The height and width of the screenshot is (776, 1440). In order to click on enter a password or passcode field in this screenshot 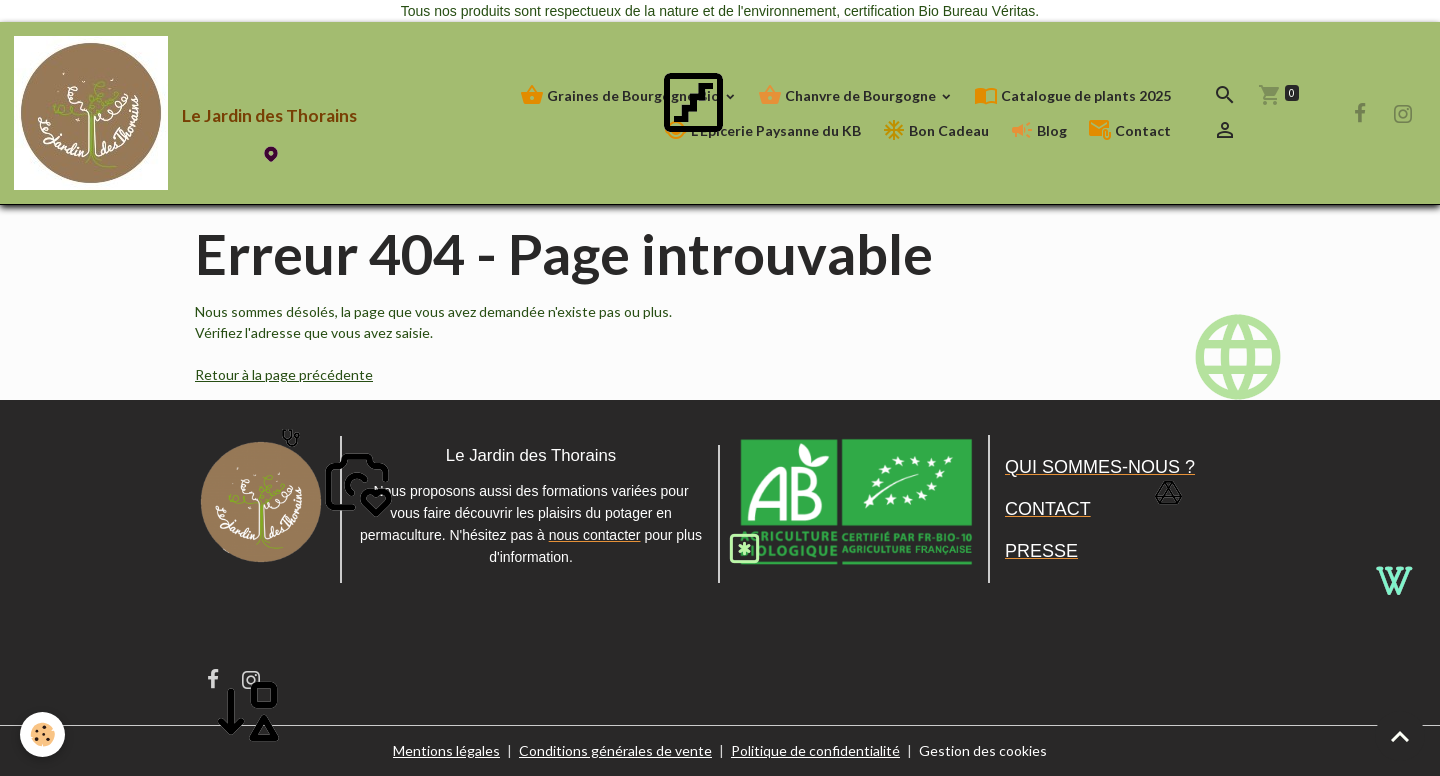, I will do `click(744, 548)`.